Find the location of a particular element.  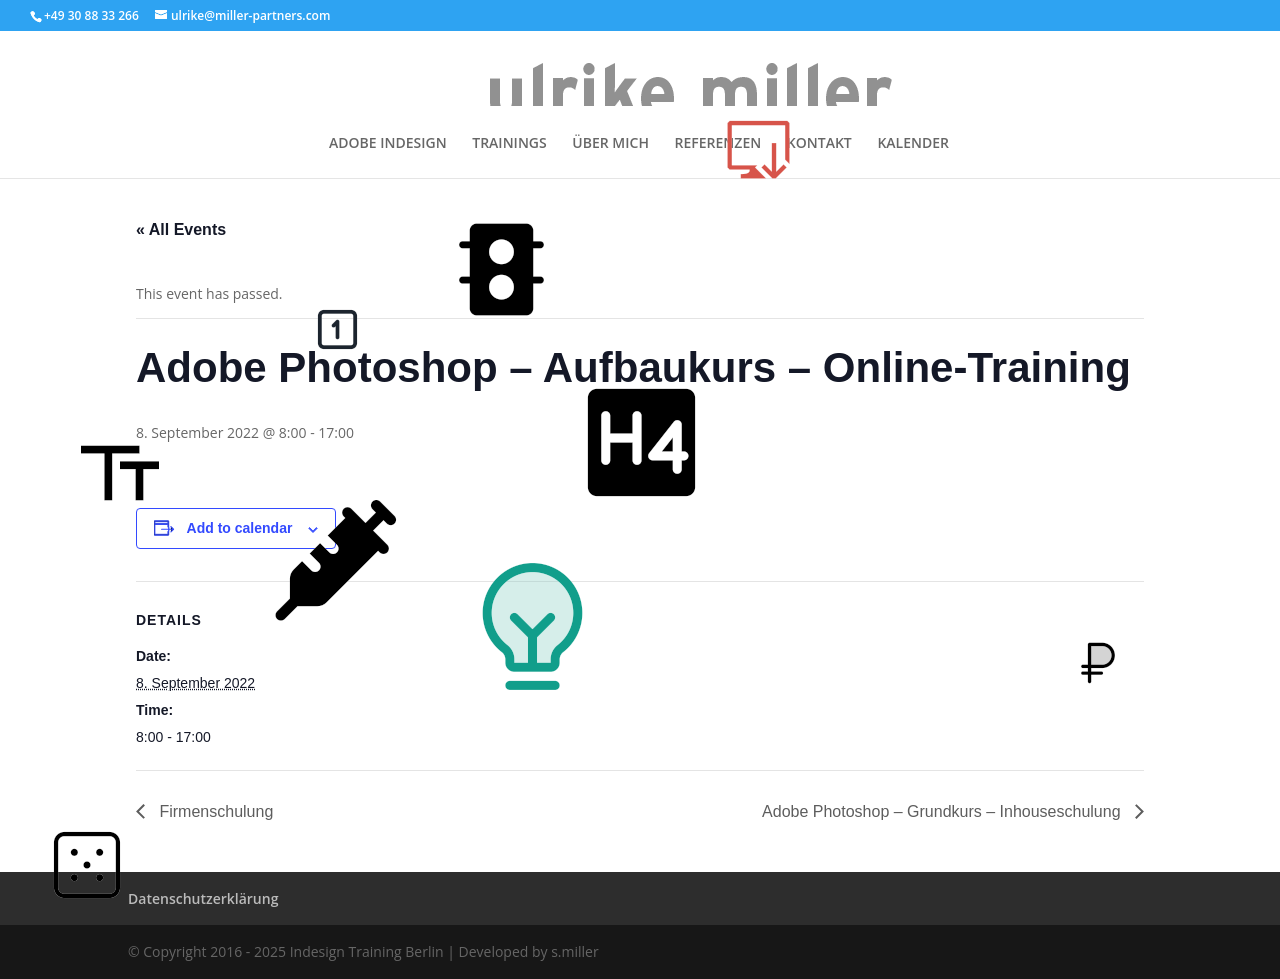

adjust text size settings is located at coordinates (120, 473).